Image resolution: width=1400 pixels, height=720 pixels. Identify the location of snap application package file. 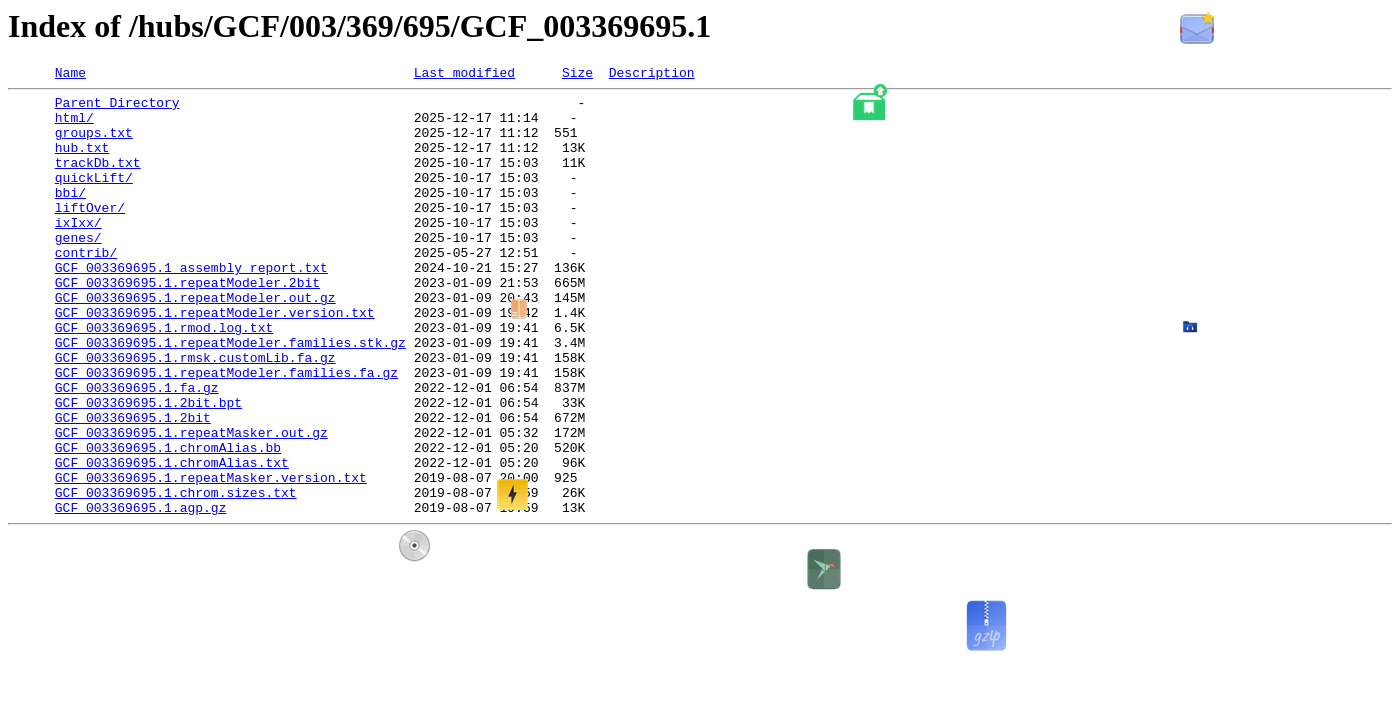
(824, 569).